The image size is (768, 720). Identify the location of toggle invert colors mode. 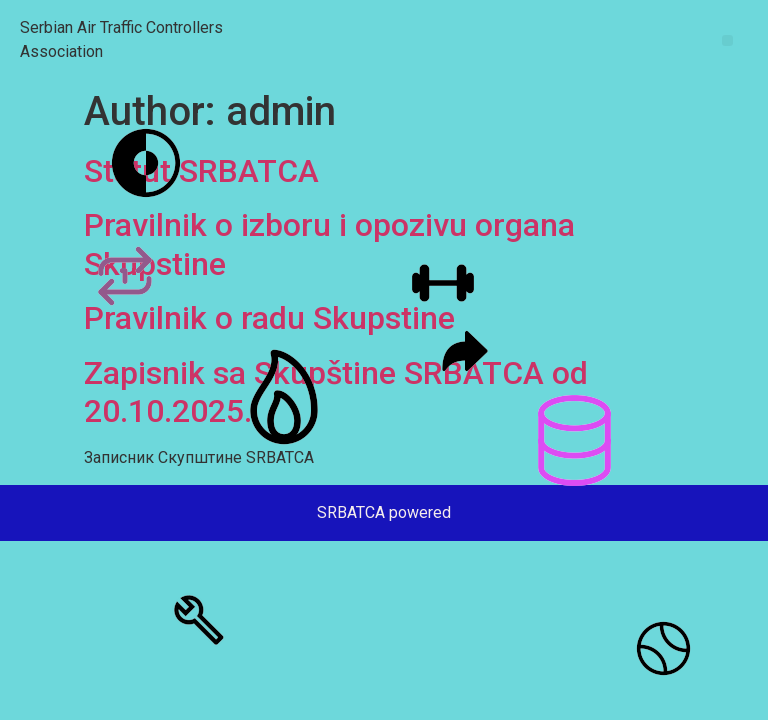
(146, 163).